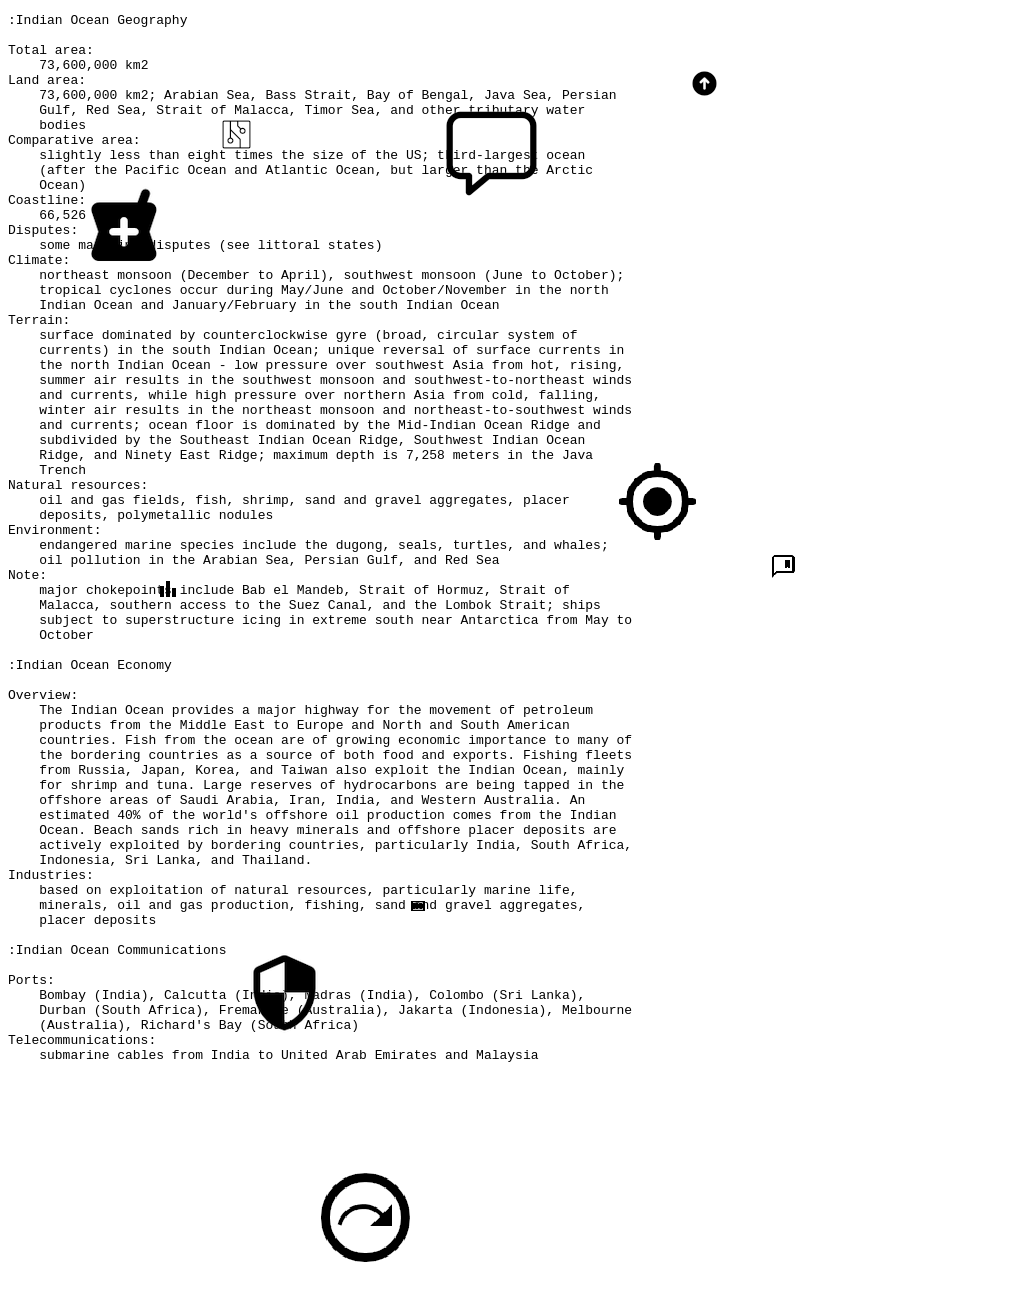 This screenshot has width=1024, height=1304. I want to click on access saved comments or messages, so click(783, 566).